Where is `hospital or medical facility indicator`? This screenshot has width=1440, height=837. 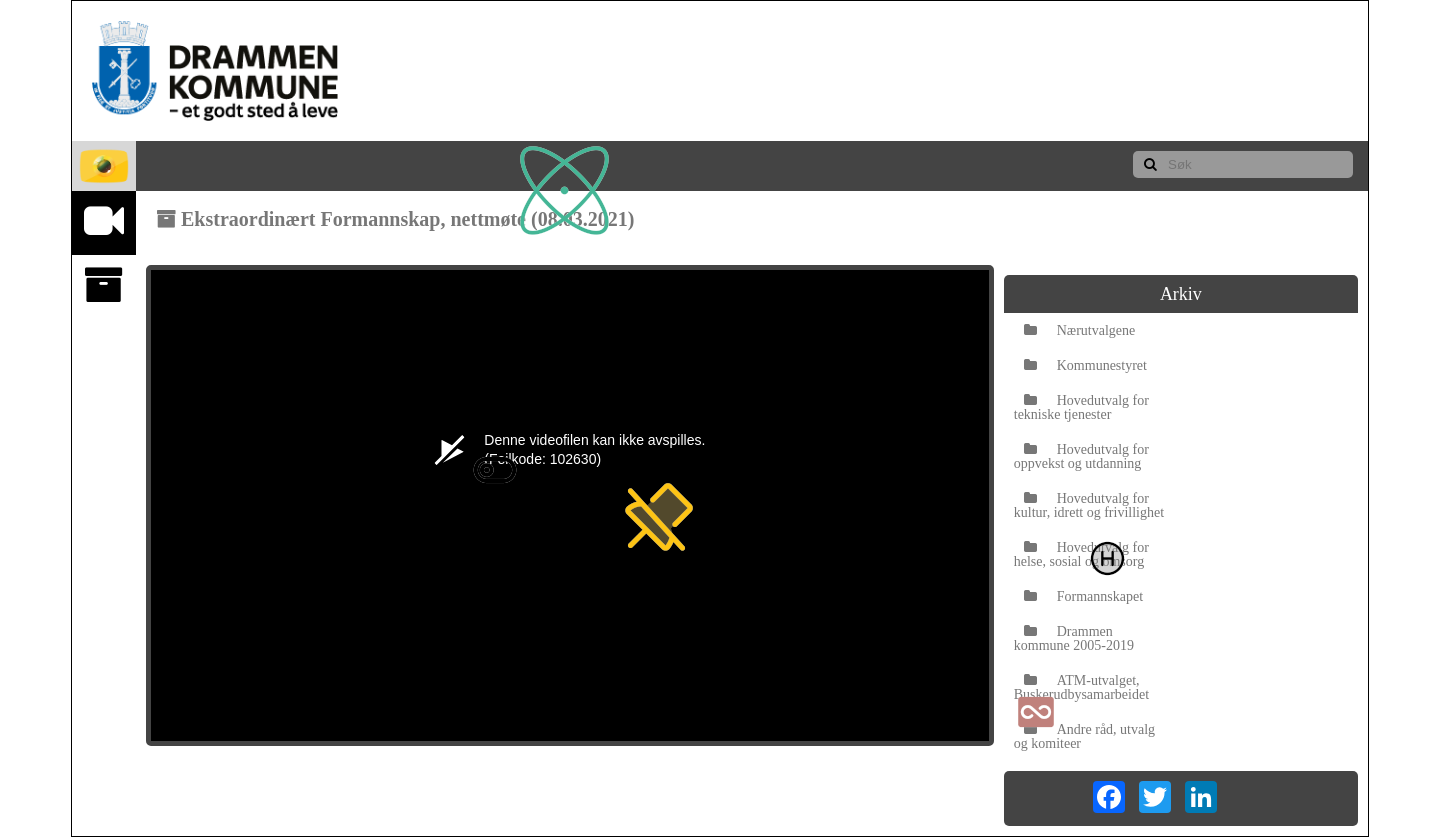 hospital or medical facility indicator is located at coordinates (1107, 558).